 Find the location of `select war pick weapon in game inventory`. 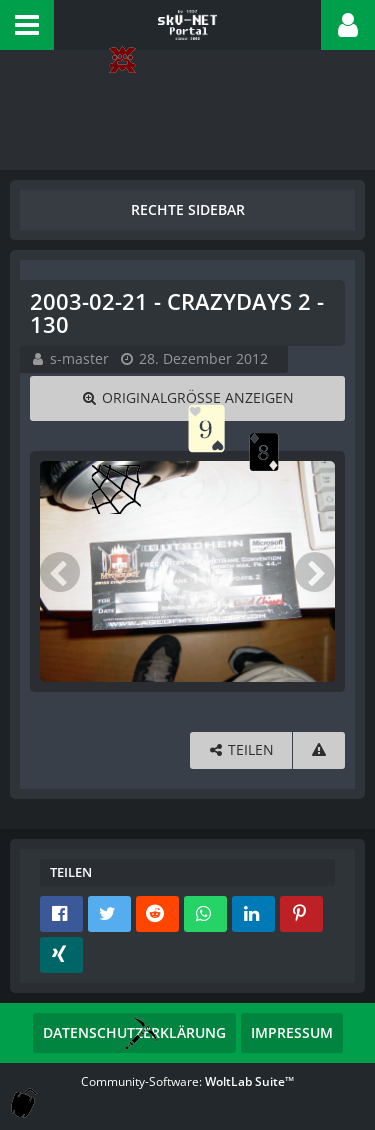

select war pick weapon in game inventory is located at coordinates (141, 1033).